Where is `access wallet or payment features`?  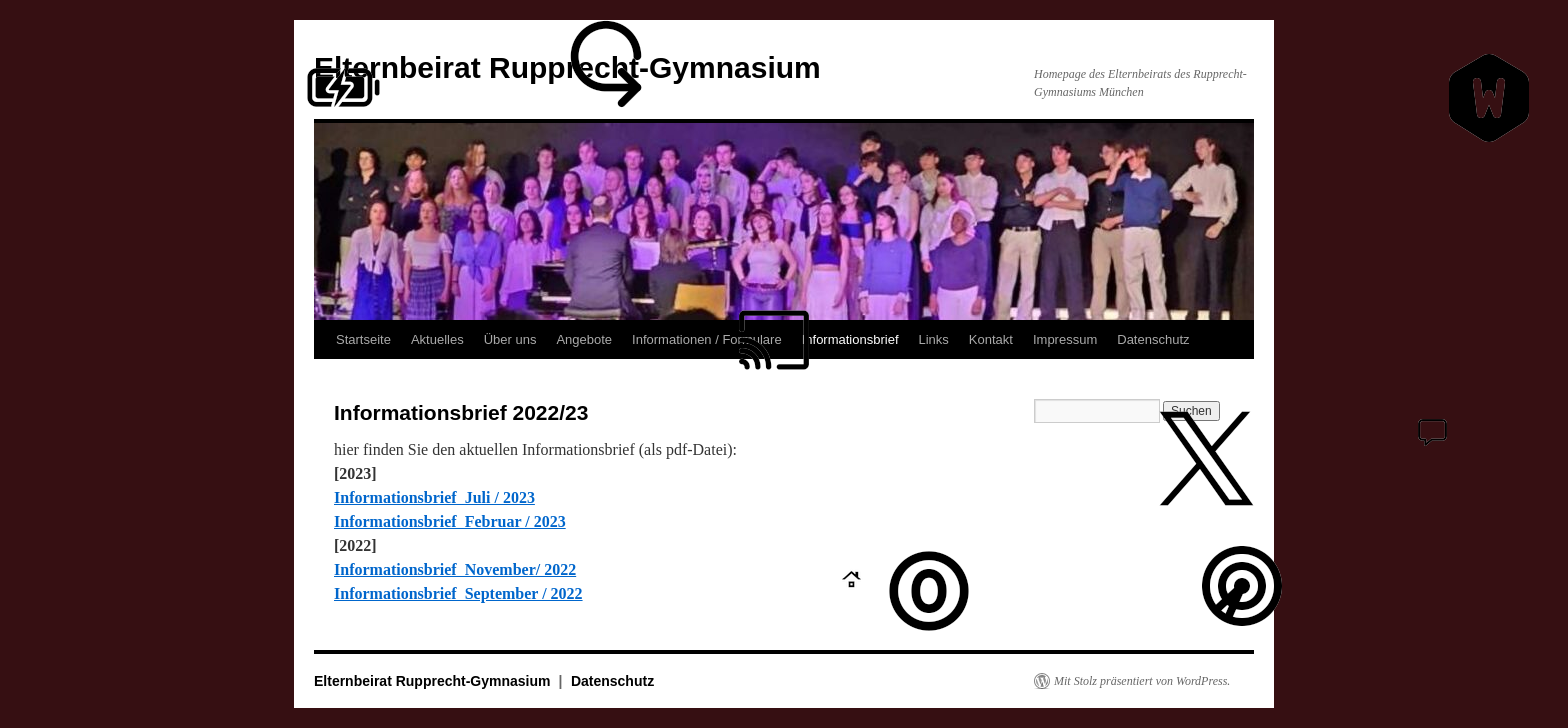
access wallet or payment features is located at coordinates (1489, 98).